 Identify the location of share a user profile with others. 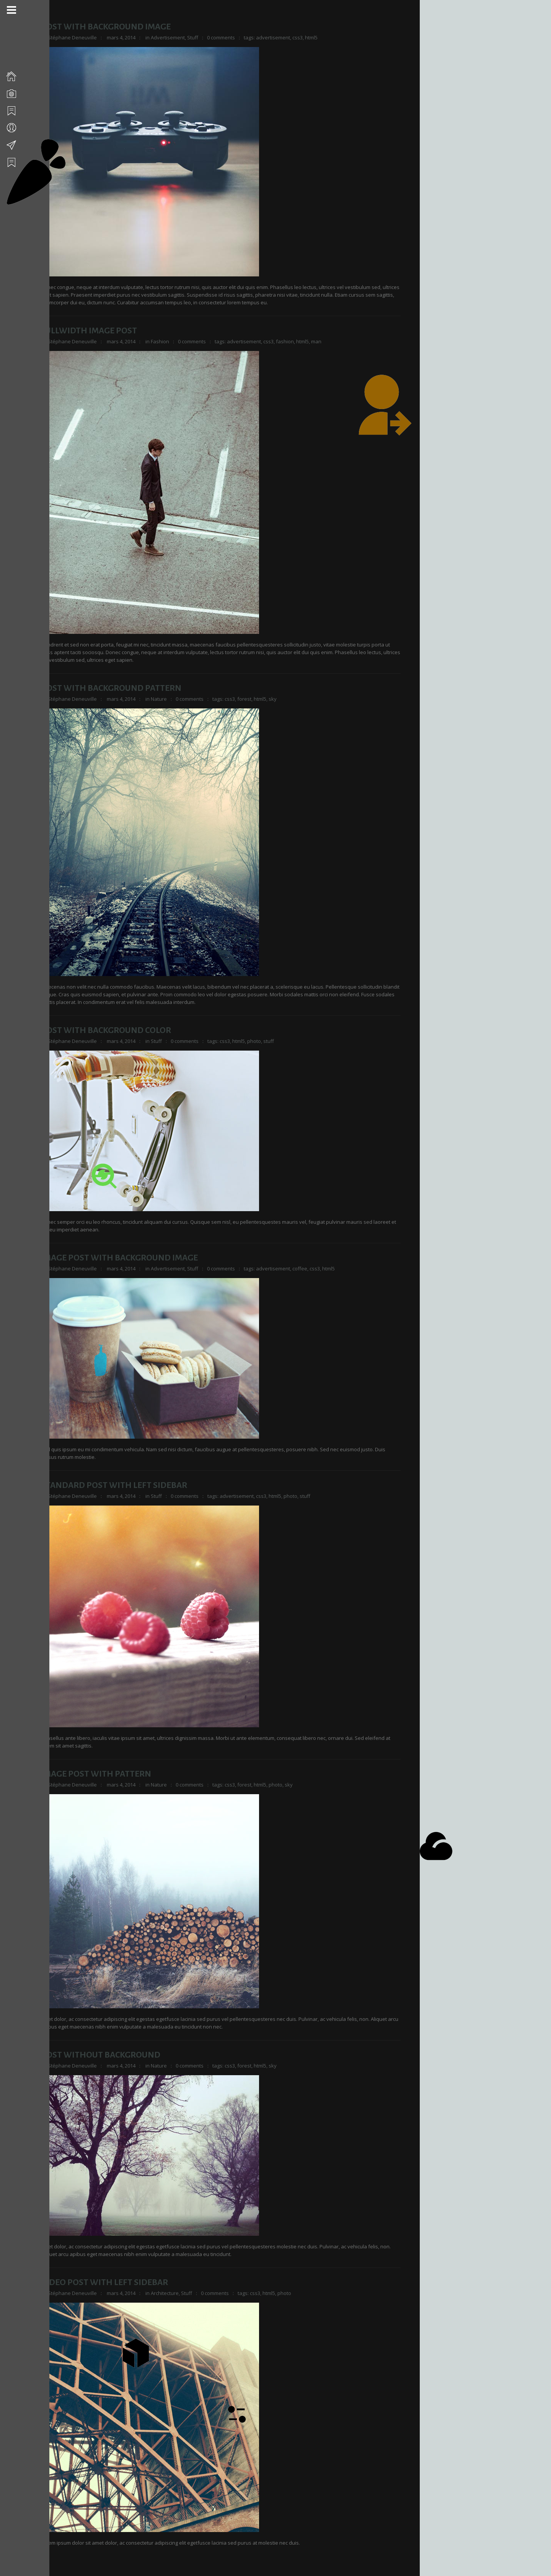
(381, 406).